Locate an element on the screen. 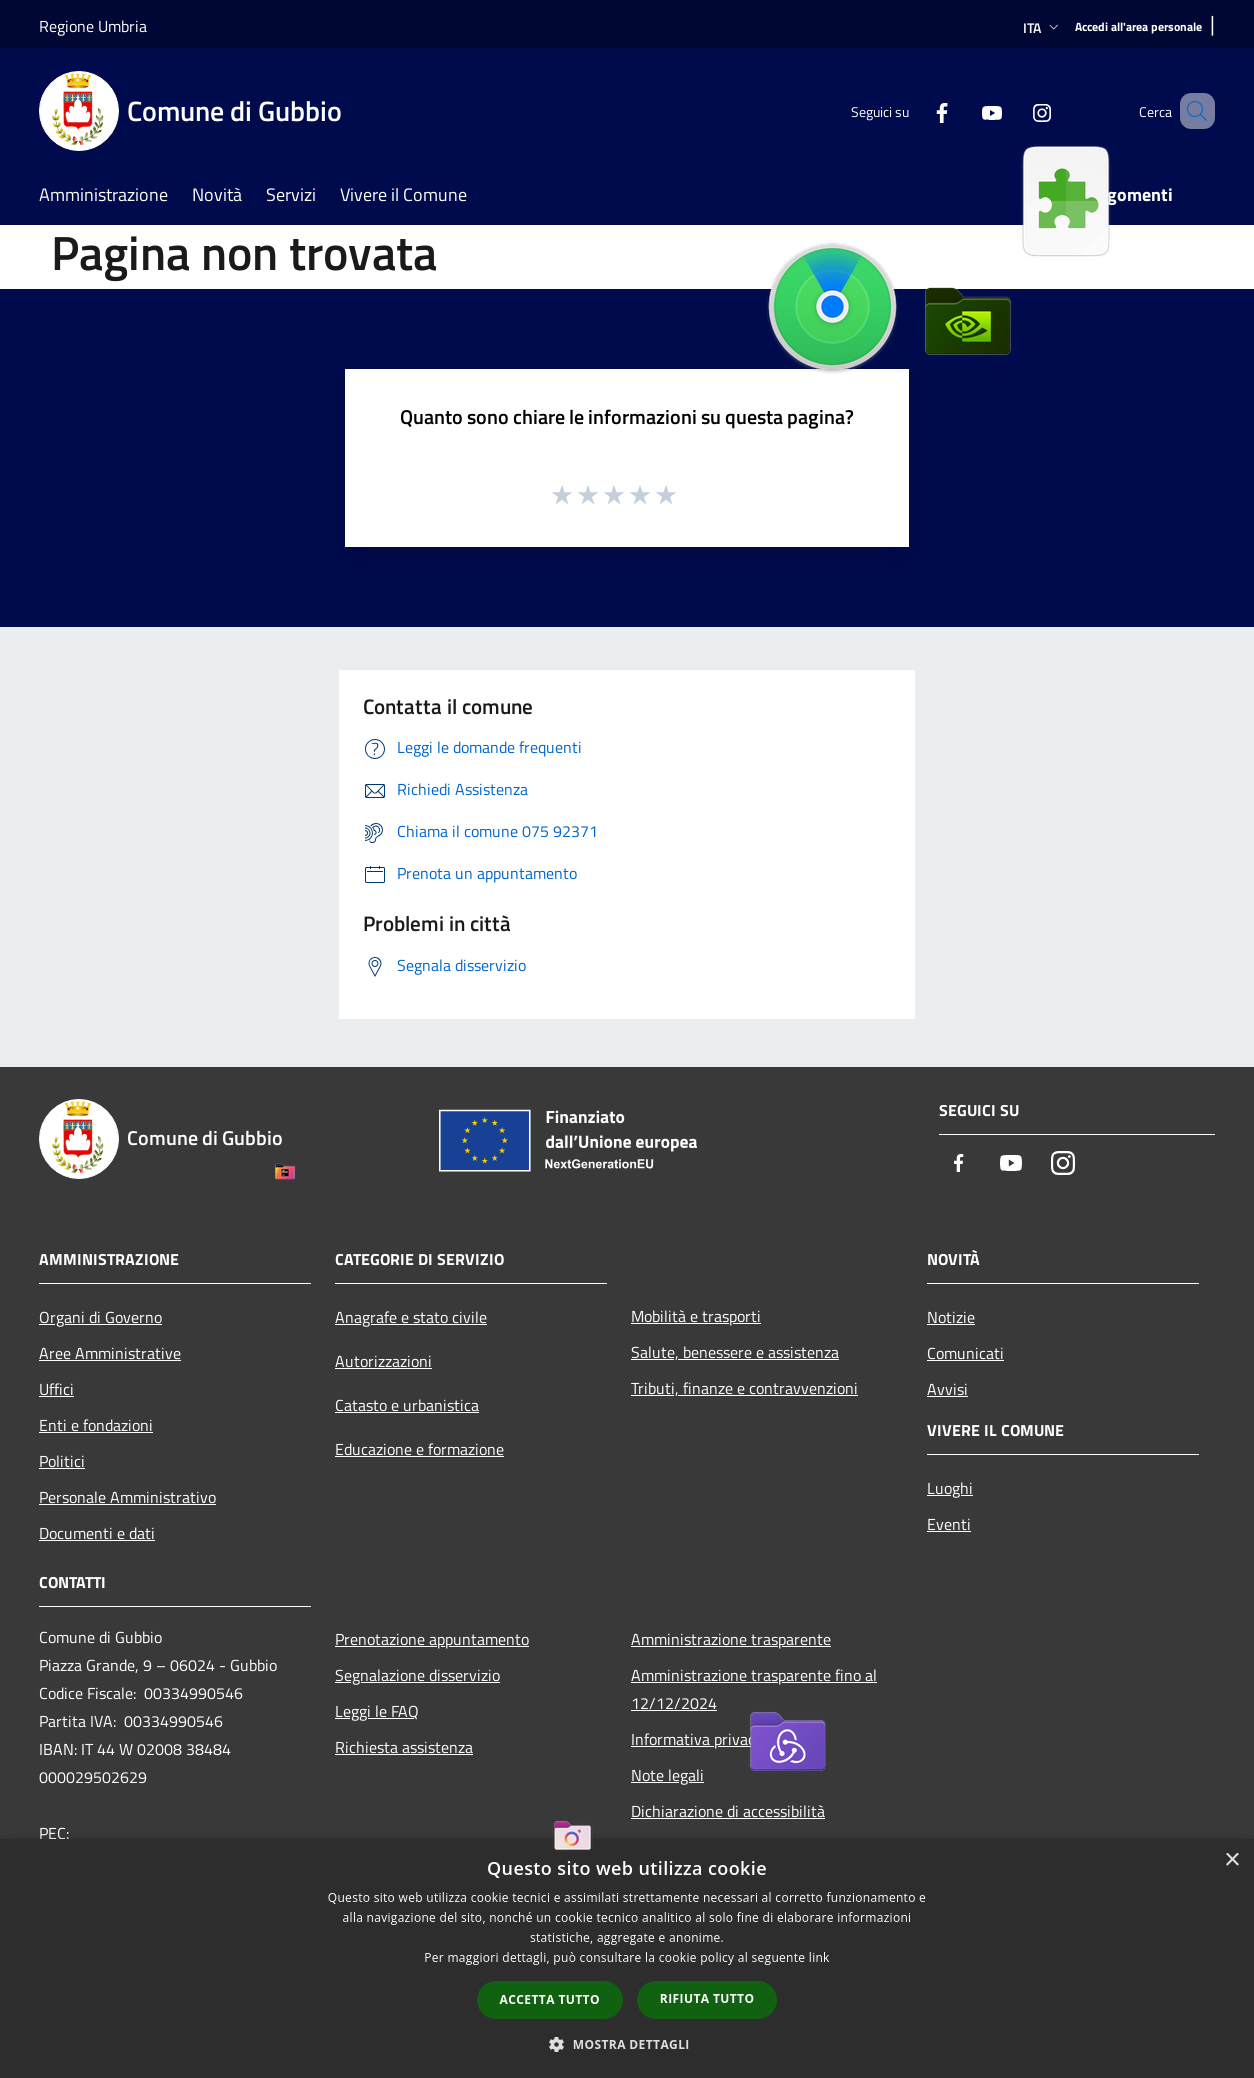 This screenshot has width=1254, height=2078. open find my app to locate devices is located at coordinates (832, 306).